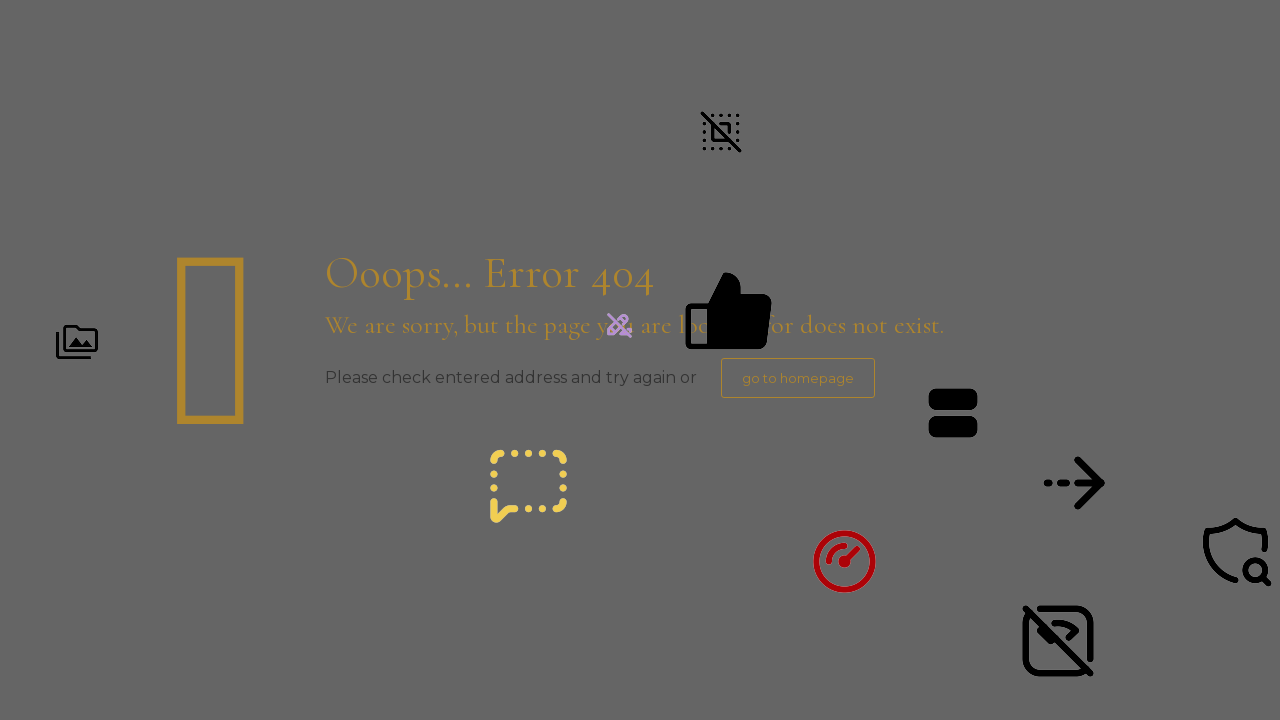  I want to click on like or approve content, so click(728, 315).